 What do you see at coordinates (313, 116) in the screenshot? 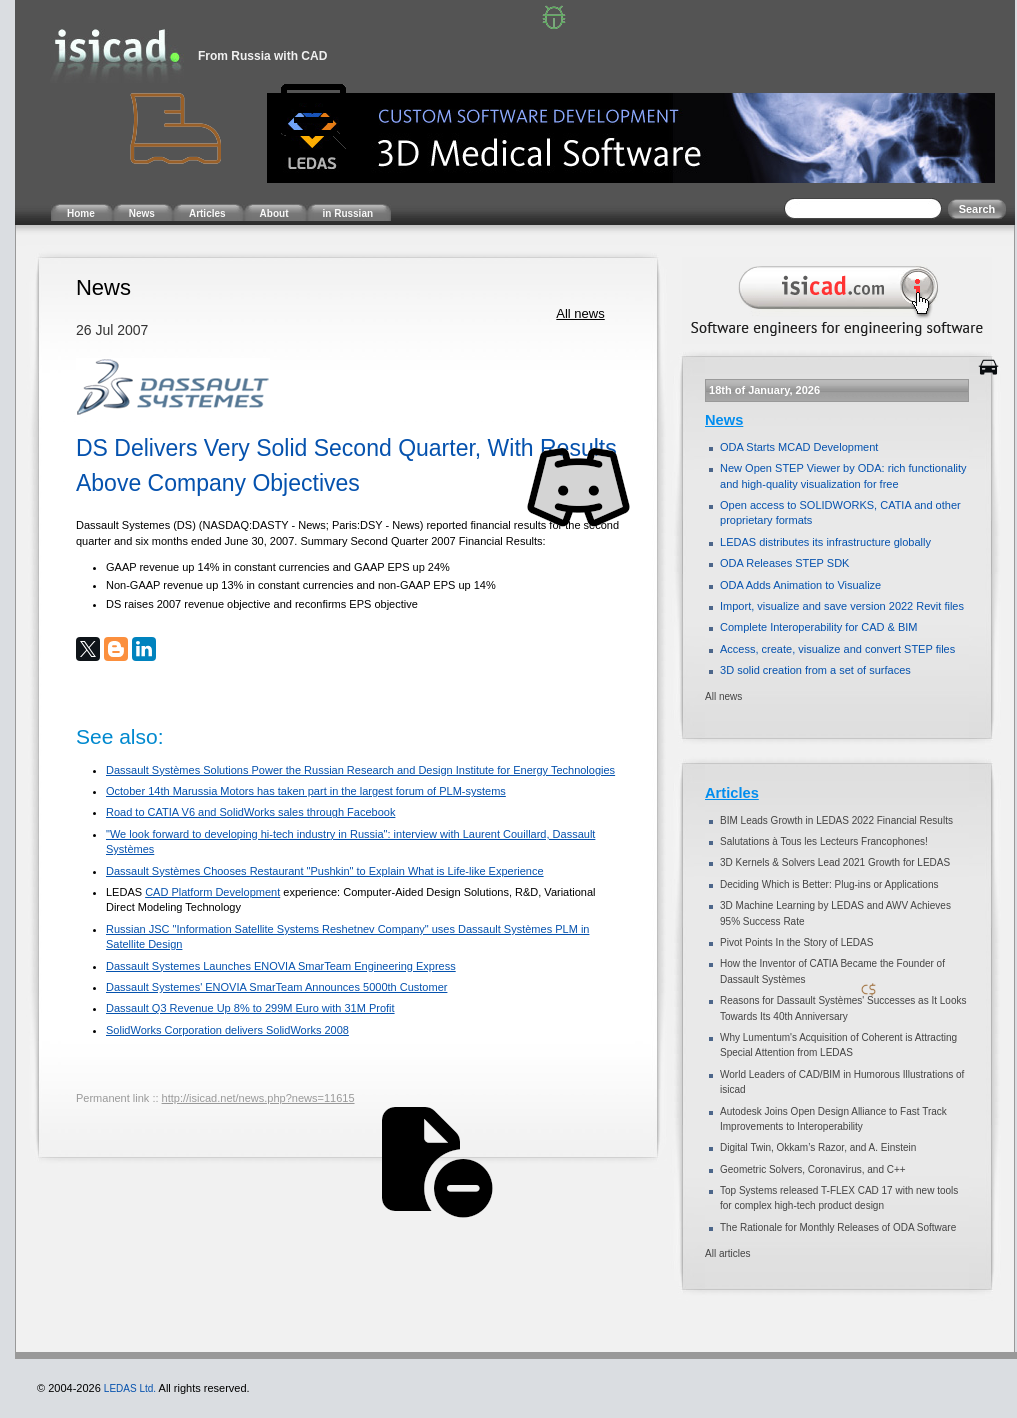
I see `leave a comment` at bounding box center [313, 116].